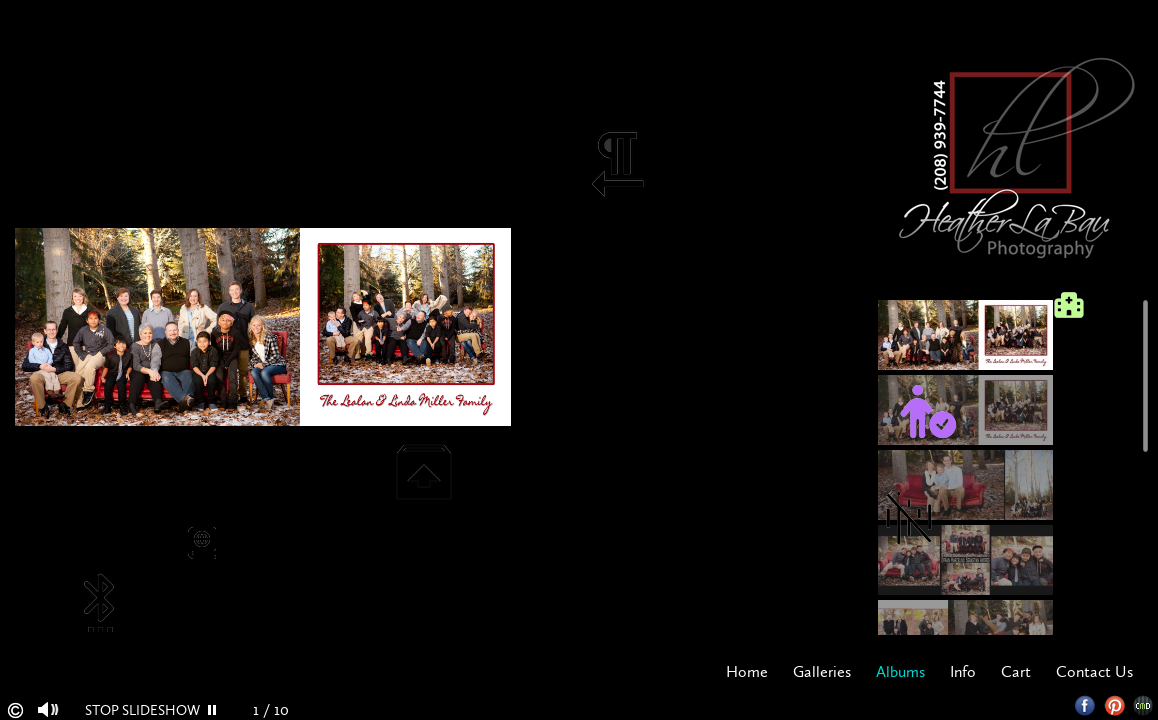 The image size is (1158, 720). I want to click on user profile verified, so click(926, 411).